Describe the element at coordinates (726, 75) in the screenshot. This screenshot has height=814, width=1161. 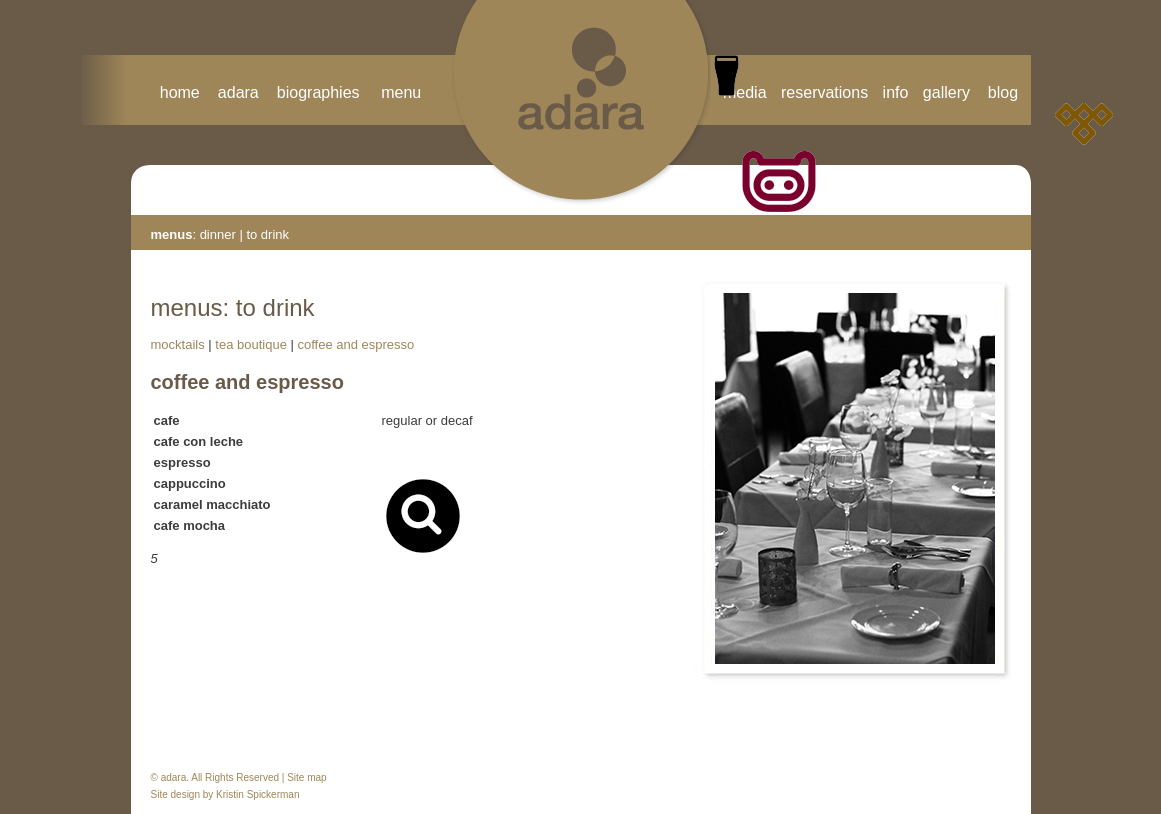
I see `view nearby bars or pubs` at that location.